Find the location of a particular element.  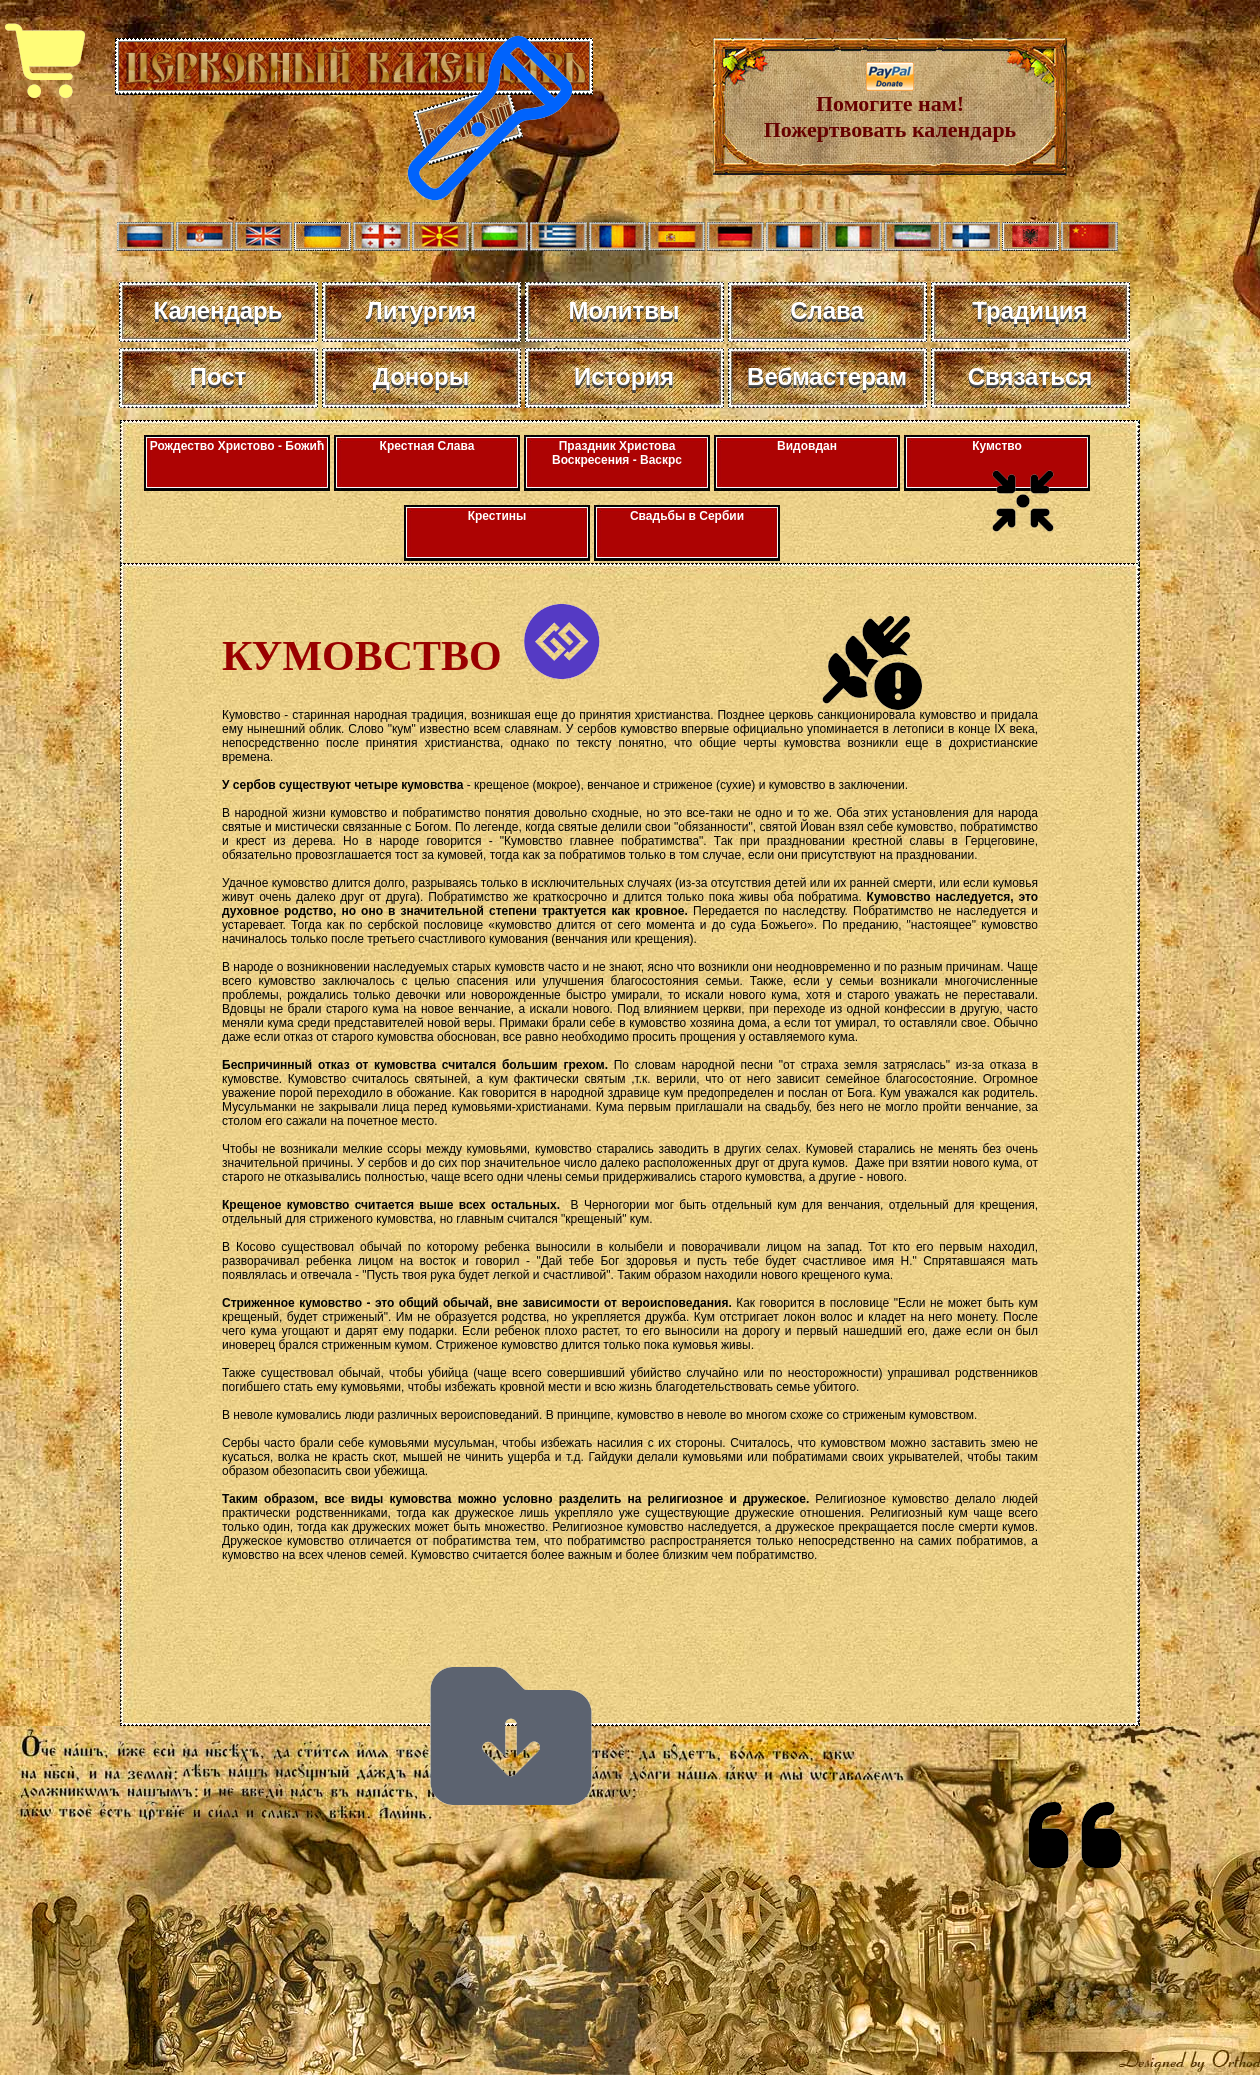

indicates a crop or grain alert is located at coordinates (869, 657).